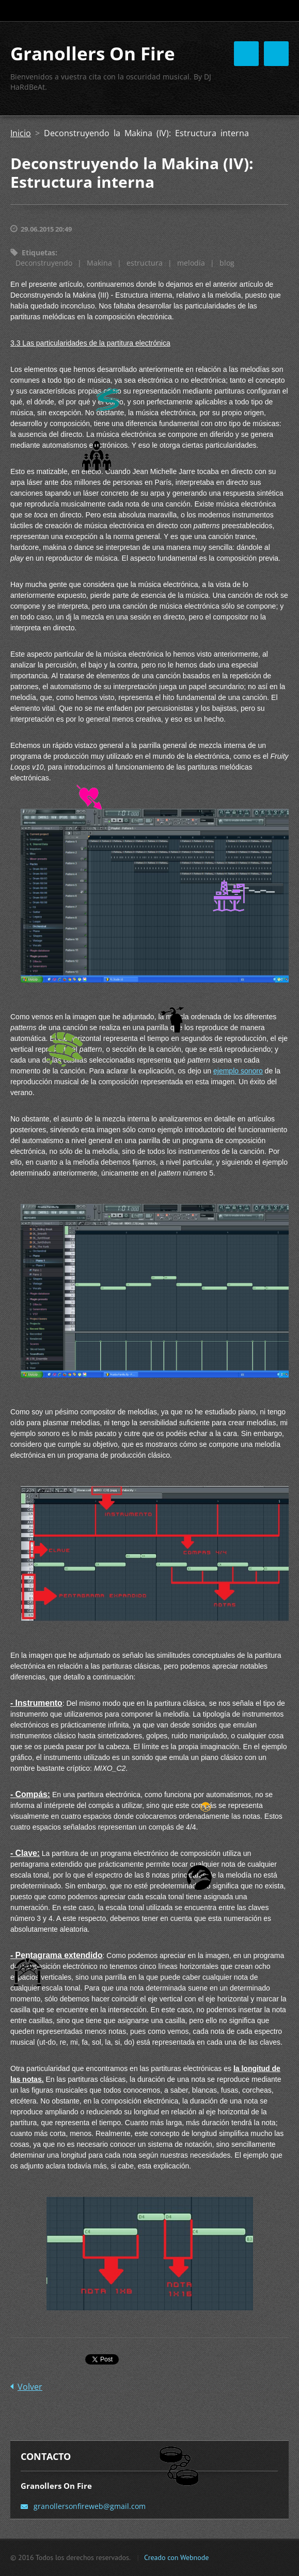  I want to click on werewolf or lycanthropy status effect indicator, so click(199, 1877).